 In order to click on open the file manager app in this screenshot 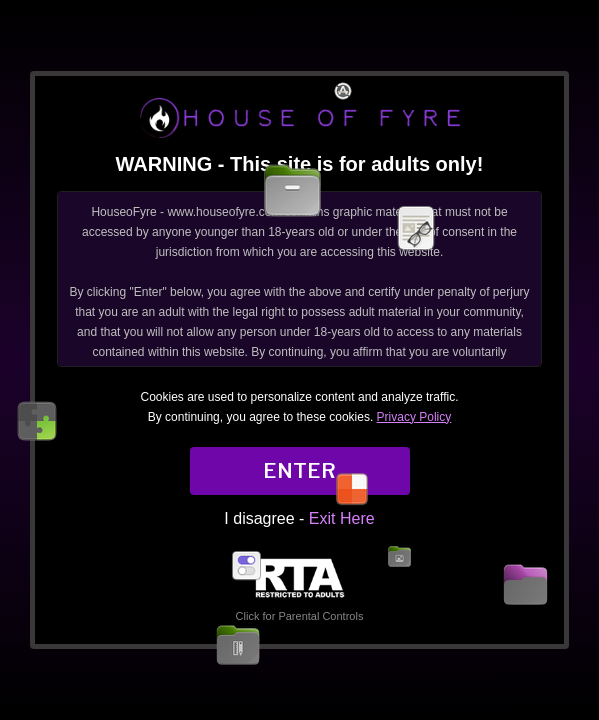, I will do `click(292, 190)`.